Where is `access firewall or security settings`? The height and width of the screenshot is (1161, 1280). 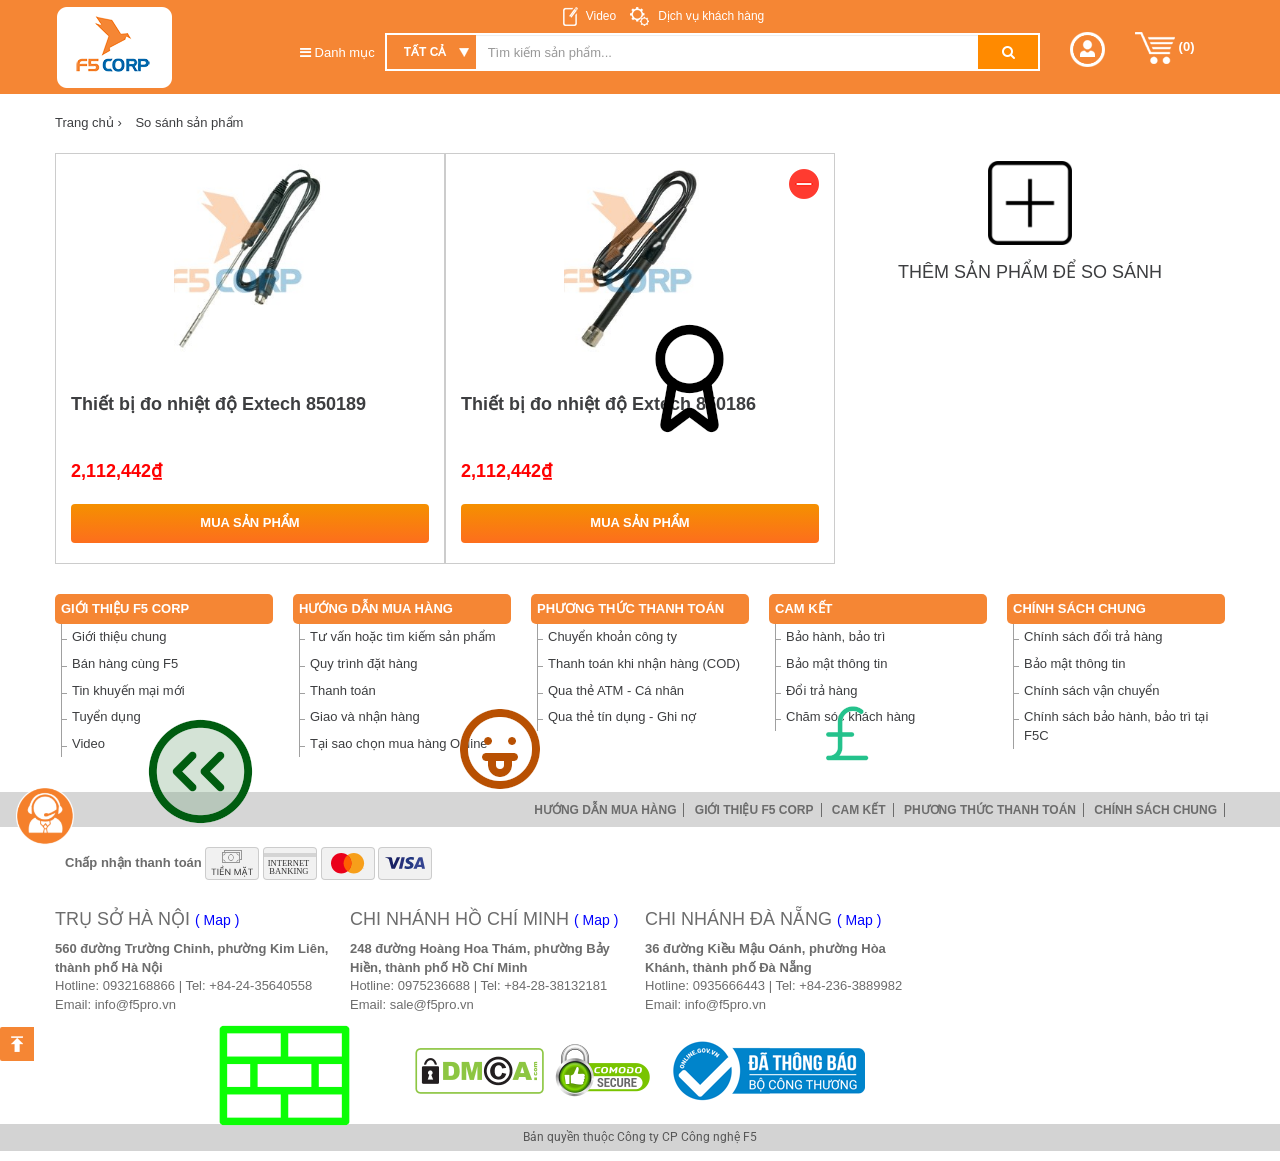 access firewall or security settings is located at coordinates (284, 1075).